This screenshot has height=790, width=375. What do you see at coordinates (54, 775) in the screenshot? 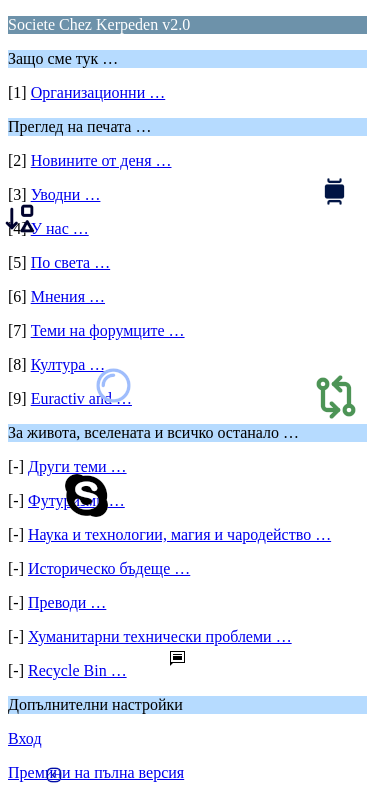
I see `go back to the previous screen` at bounding box center [54, 775].